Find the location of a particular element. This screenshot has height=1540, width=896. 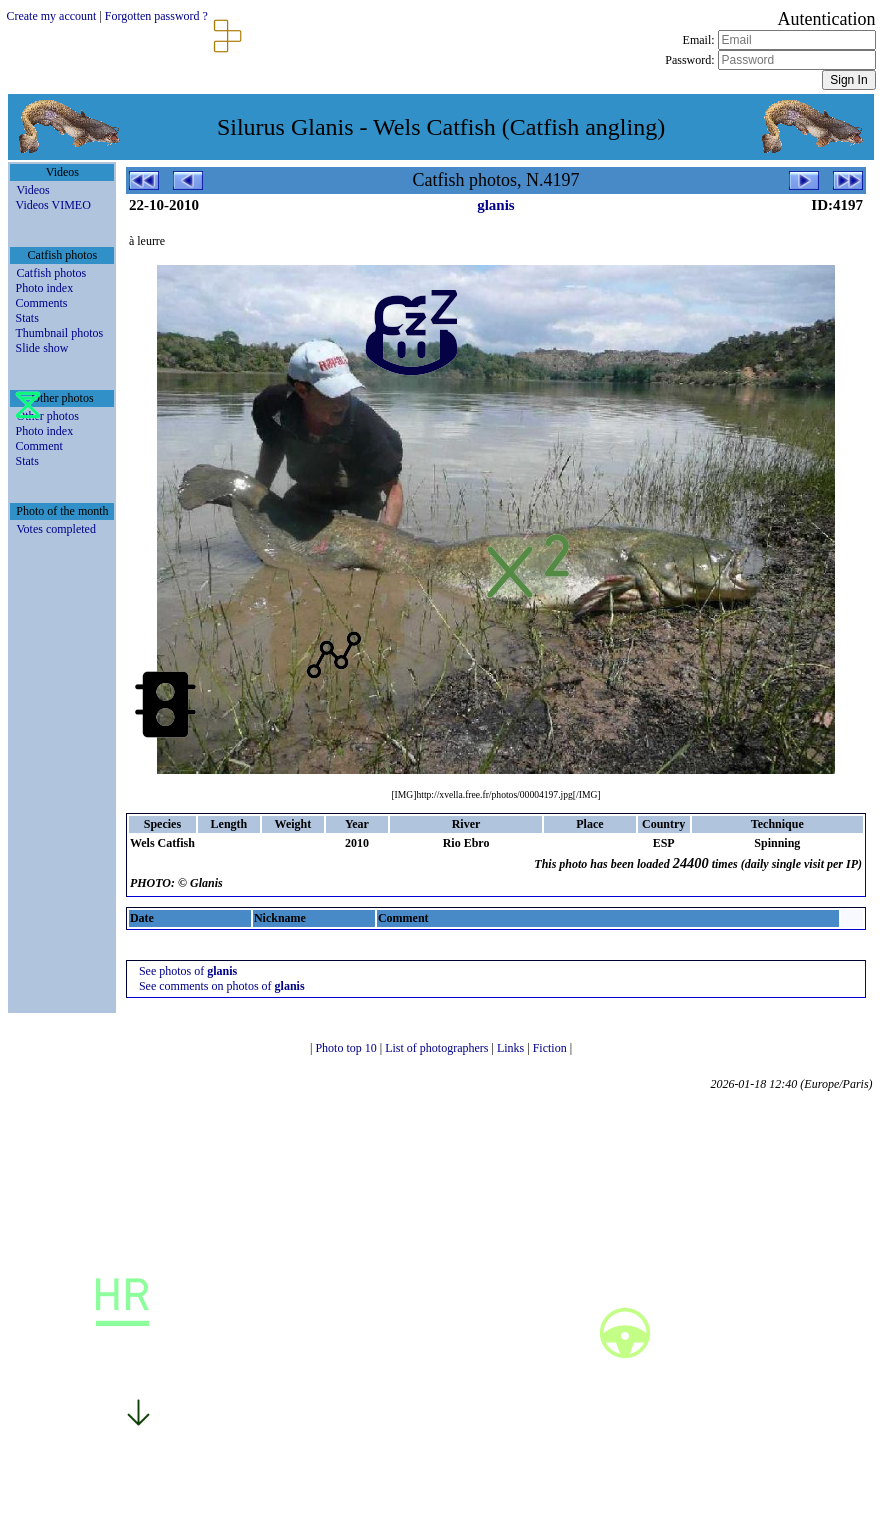

indicates high time remaining or early stage of a process is located at coordinates (28, 405).